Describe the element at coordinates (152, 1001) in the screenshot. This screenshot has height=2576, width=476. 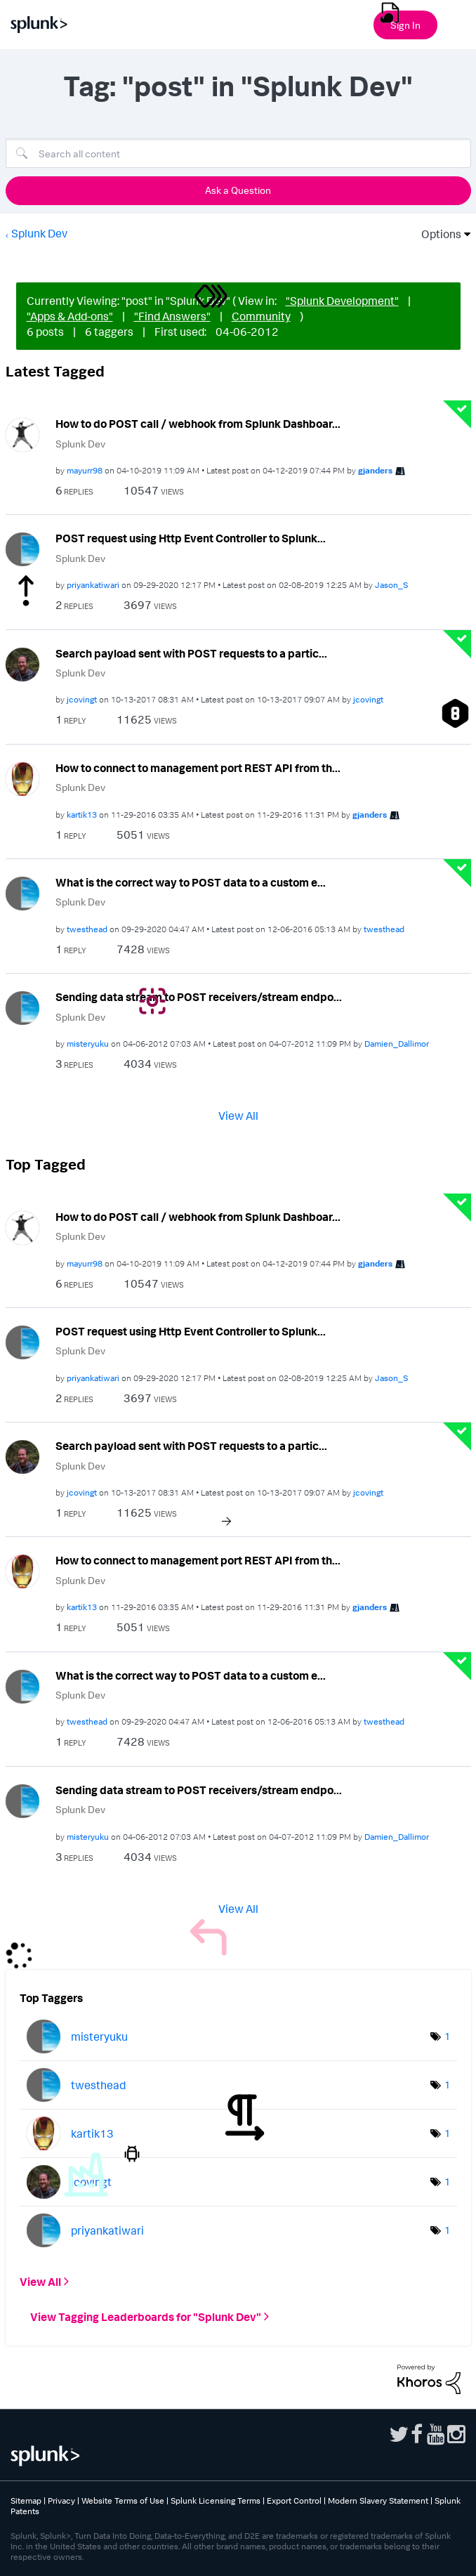
I see `activate camera or photo sensor` at that location.